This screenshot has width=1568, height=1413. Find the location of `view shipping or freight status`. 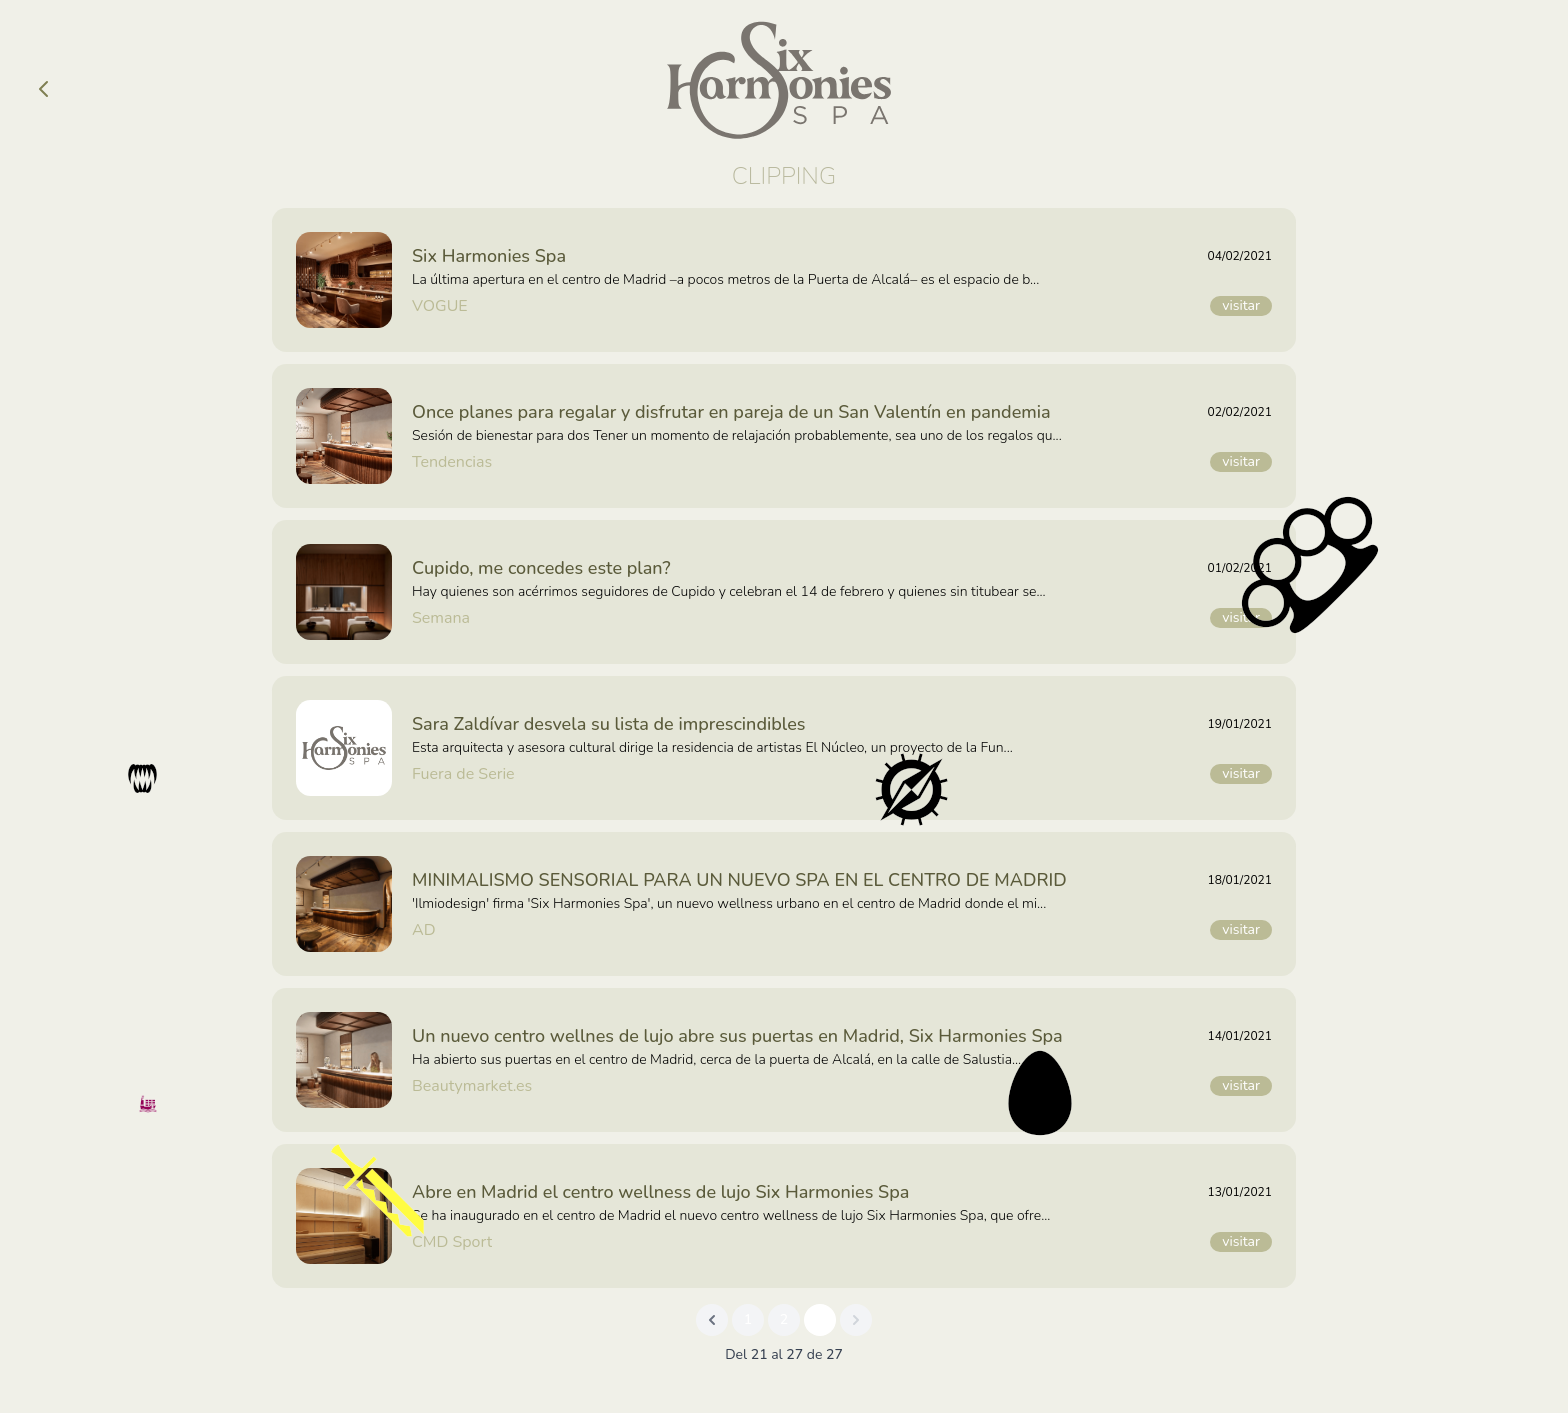

view shipping or freight status is located at coordinates (148, 1104).